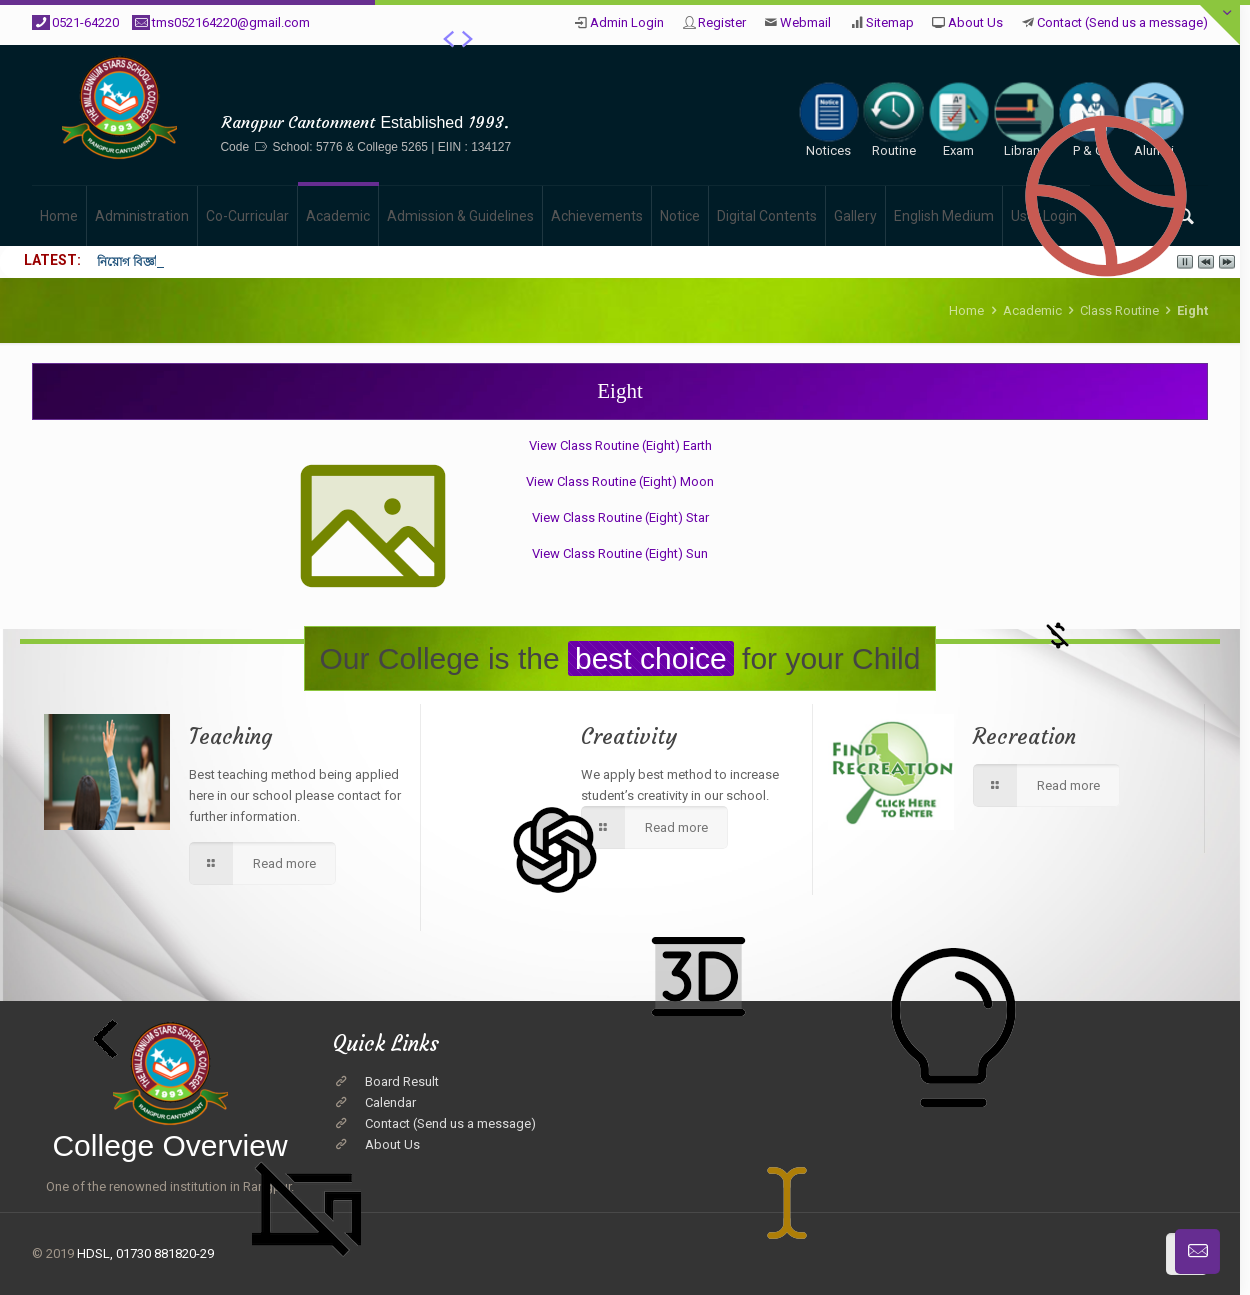  What do you see at coordinates (1057, 635) in the screenshot?
I see `indicates no cost or free item` at bounding box center [1057, 635].